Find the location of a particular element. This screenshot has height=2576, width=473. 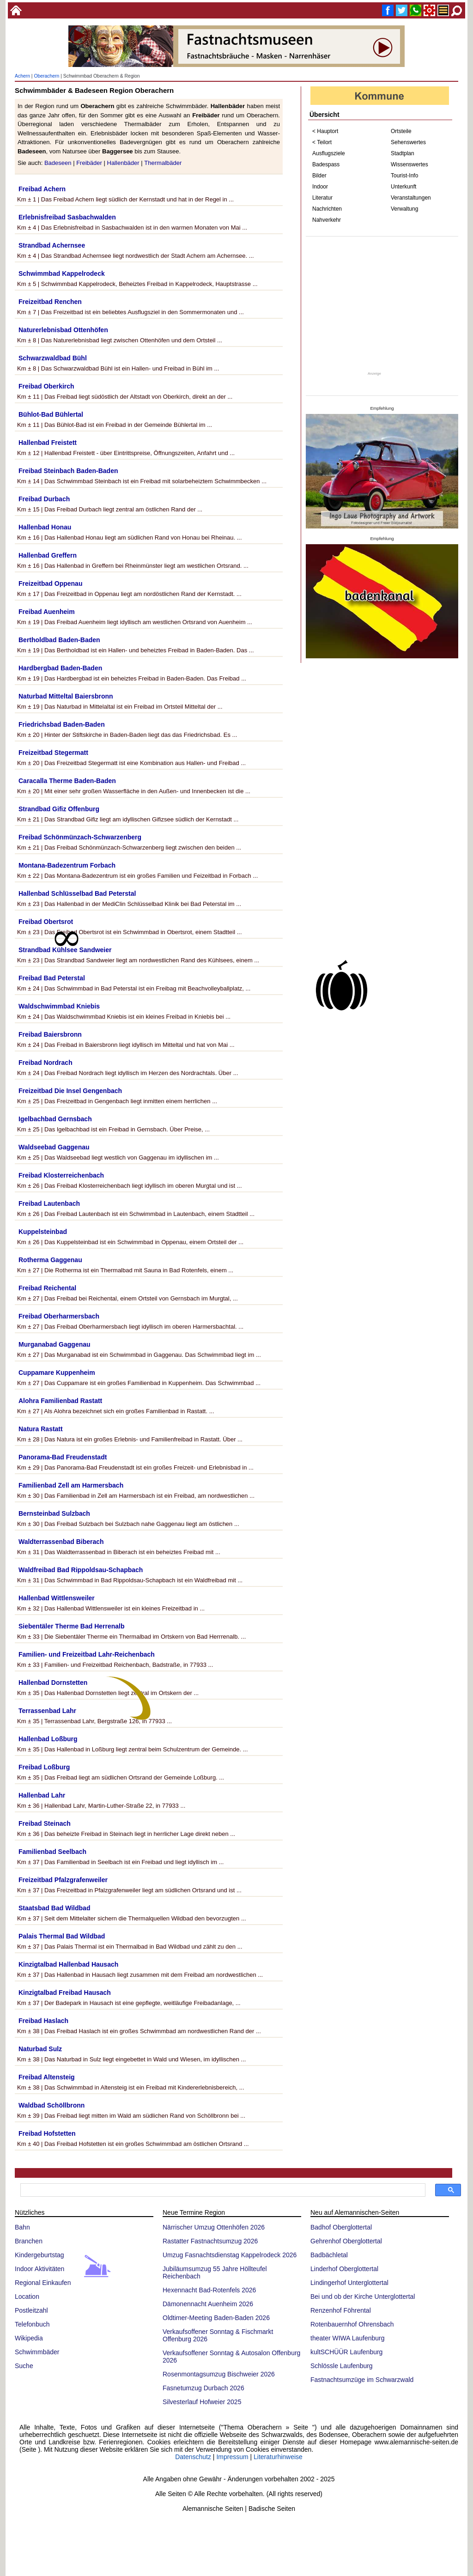

butter ingredient in a cooking or recipe game is located at coordinates (97, 2266).